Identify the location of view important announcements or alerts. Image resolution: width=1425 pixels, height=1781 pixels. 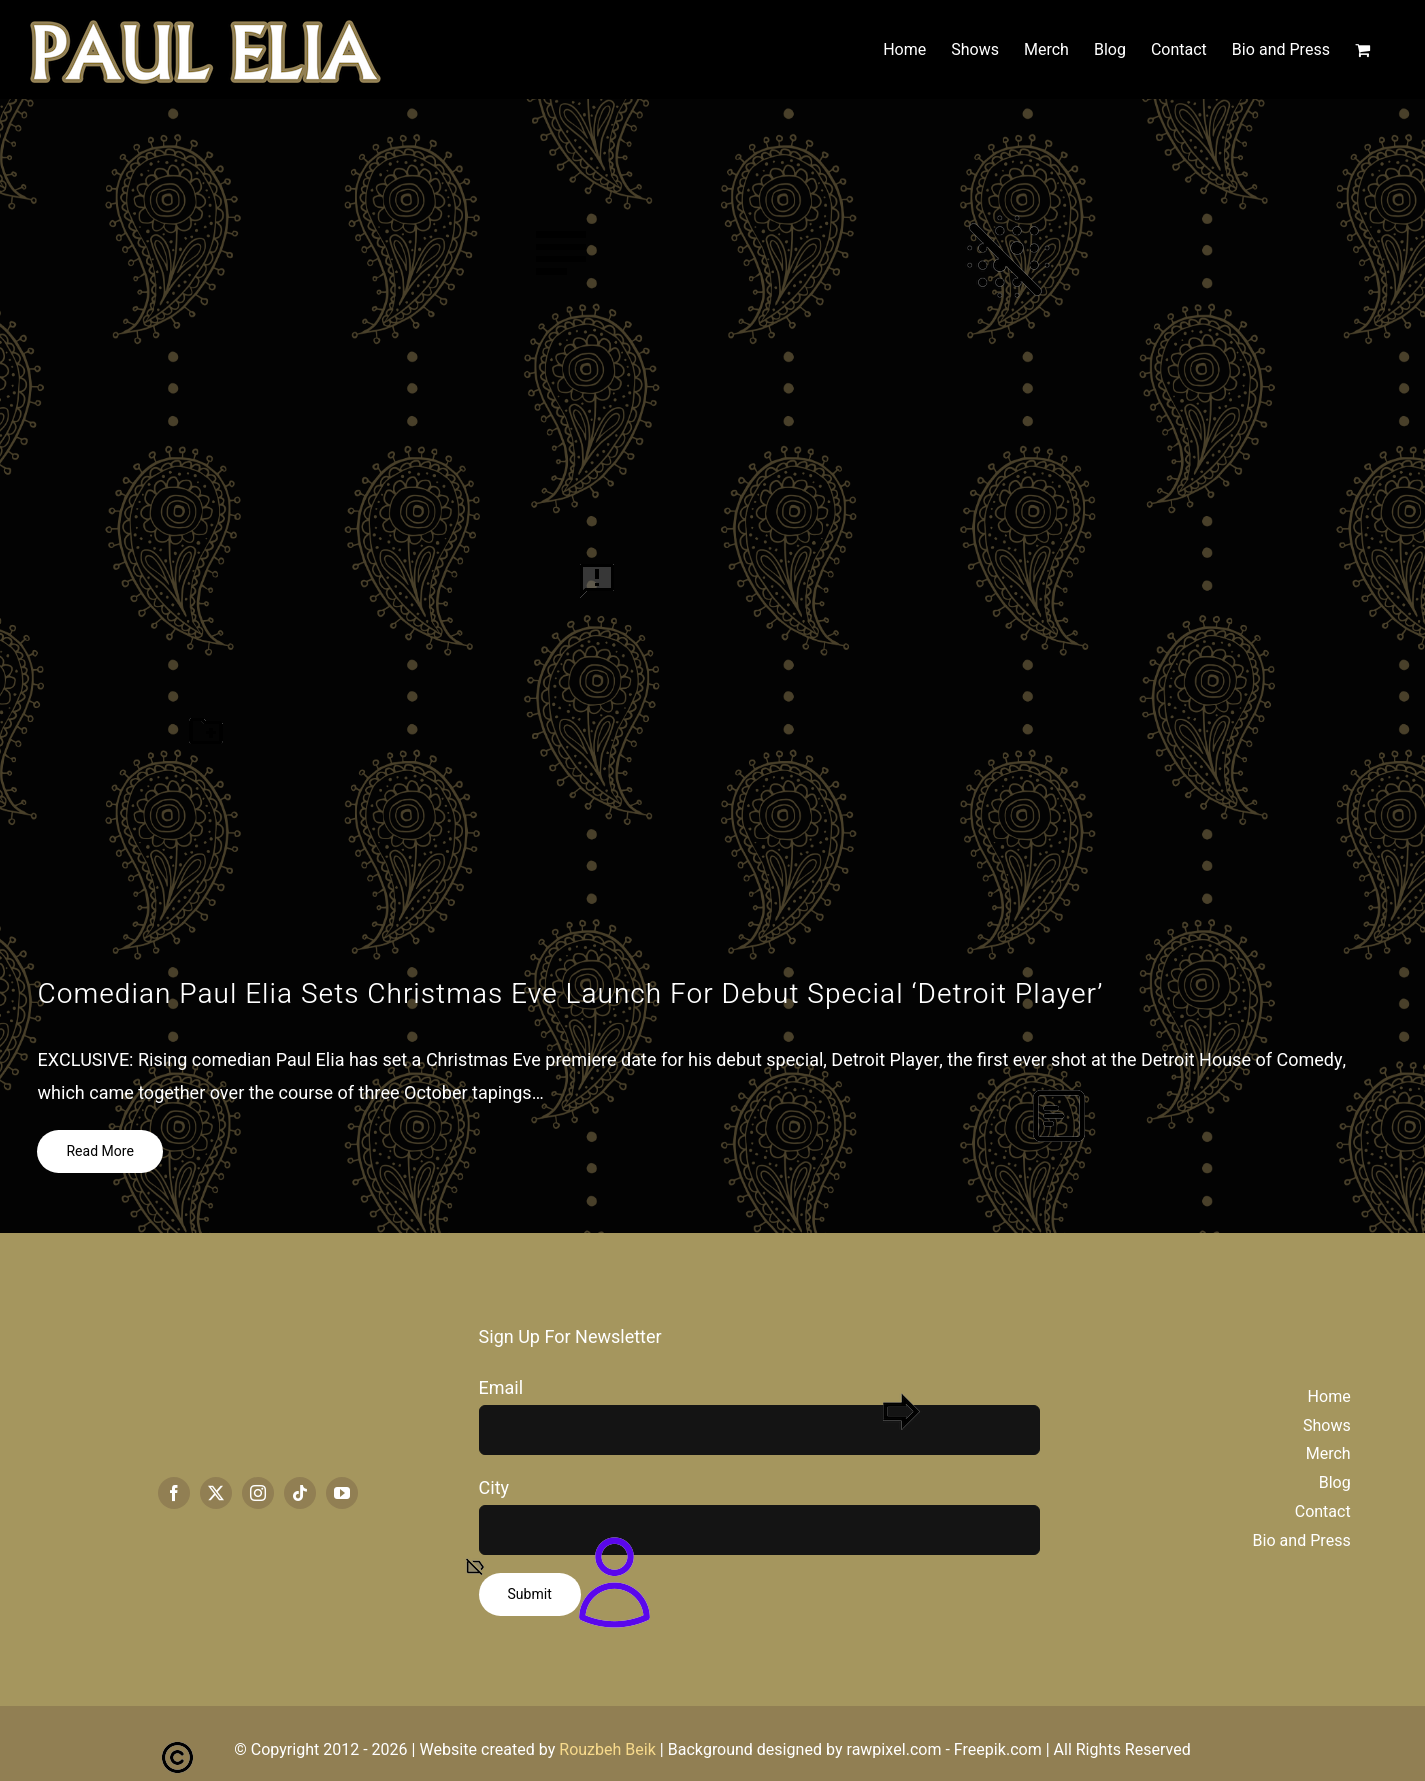
(597, 581).